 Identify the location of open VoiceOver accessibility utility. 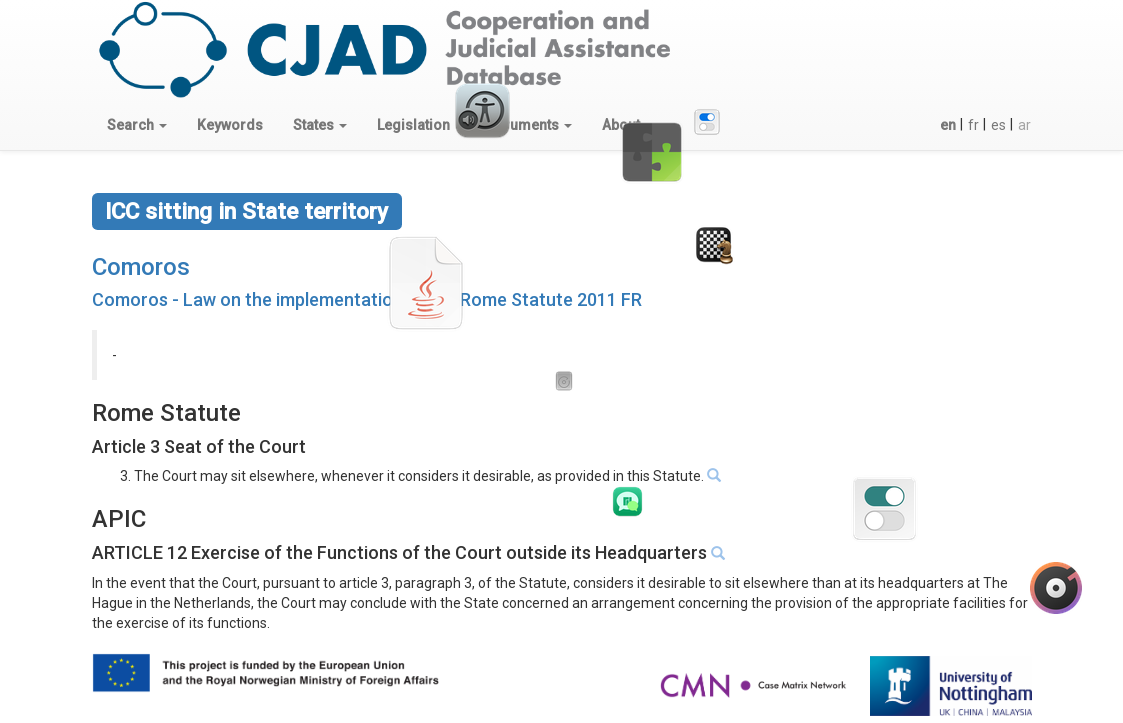
(482, 110).